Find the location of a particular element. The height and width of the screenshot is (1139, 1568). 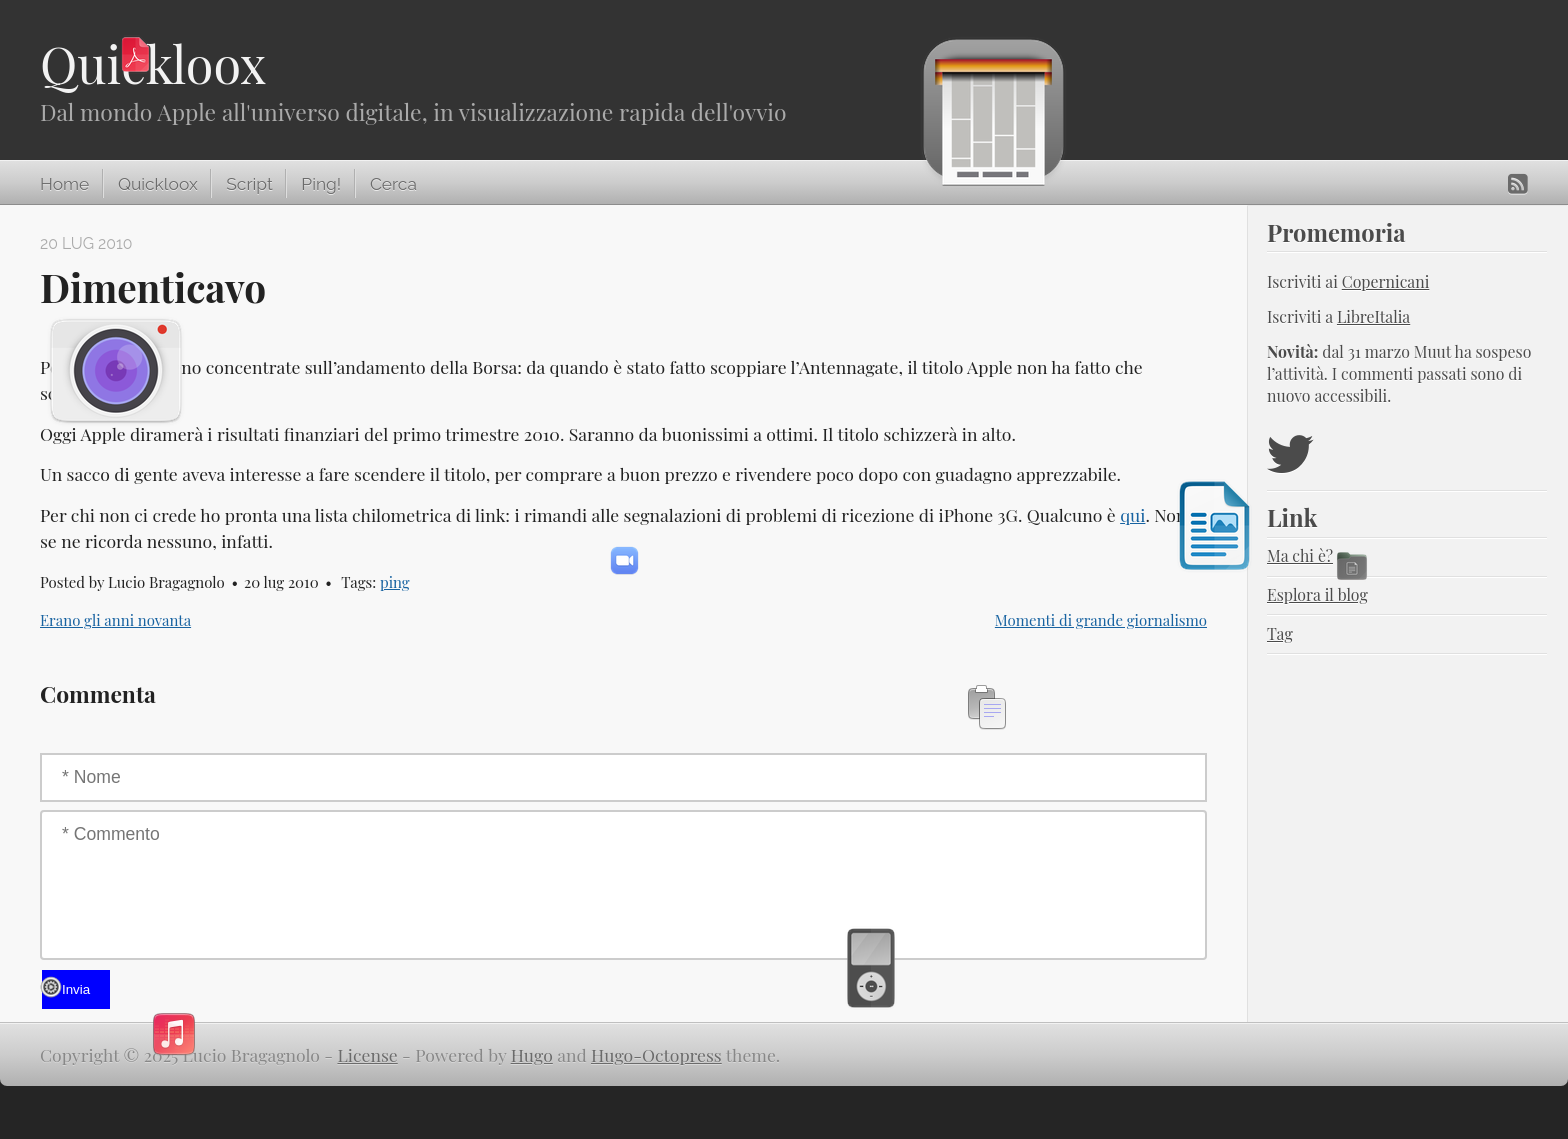

open settings or configuration options is located at coordinates (51, 987).